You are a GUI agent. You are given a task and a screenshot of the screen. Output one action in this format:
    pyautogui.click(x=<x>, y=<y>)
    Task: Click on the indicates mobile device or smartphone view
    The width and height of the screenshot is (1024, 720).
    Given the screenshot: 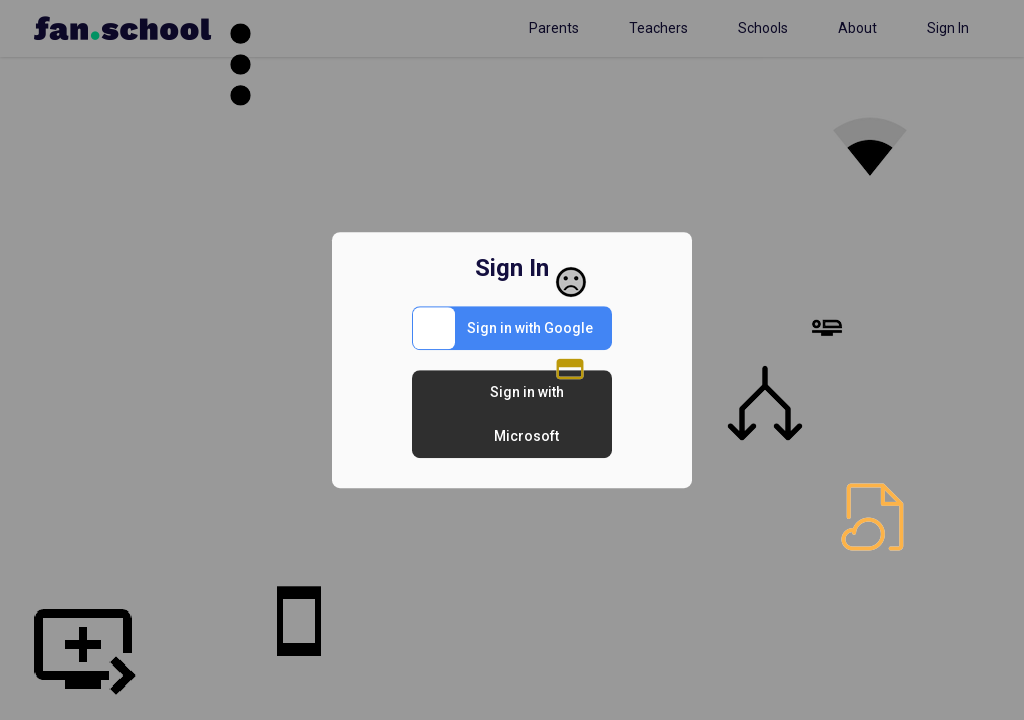 What is the action you would take?
    pyautogui.click(x=299, y=621)
    